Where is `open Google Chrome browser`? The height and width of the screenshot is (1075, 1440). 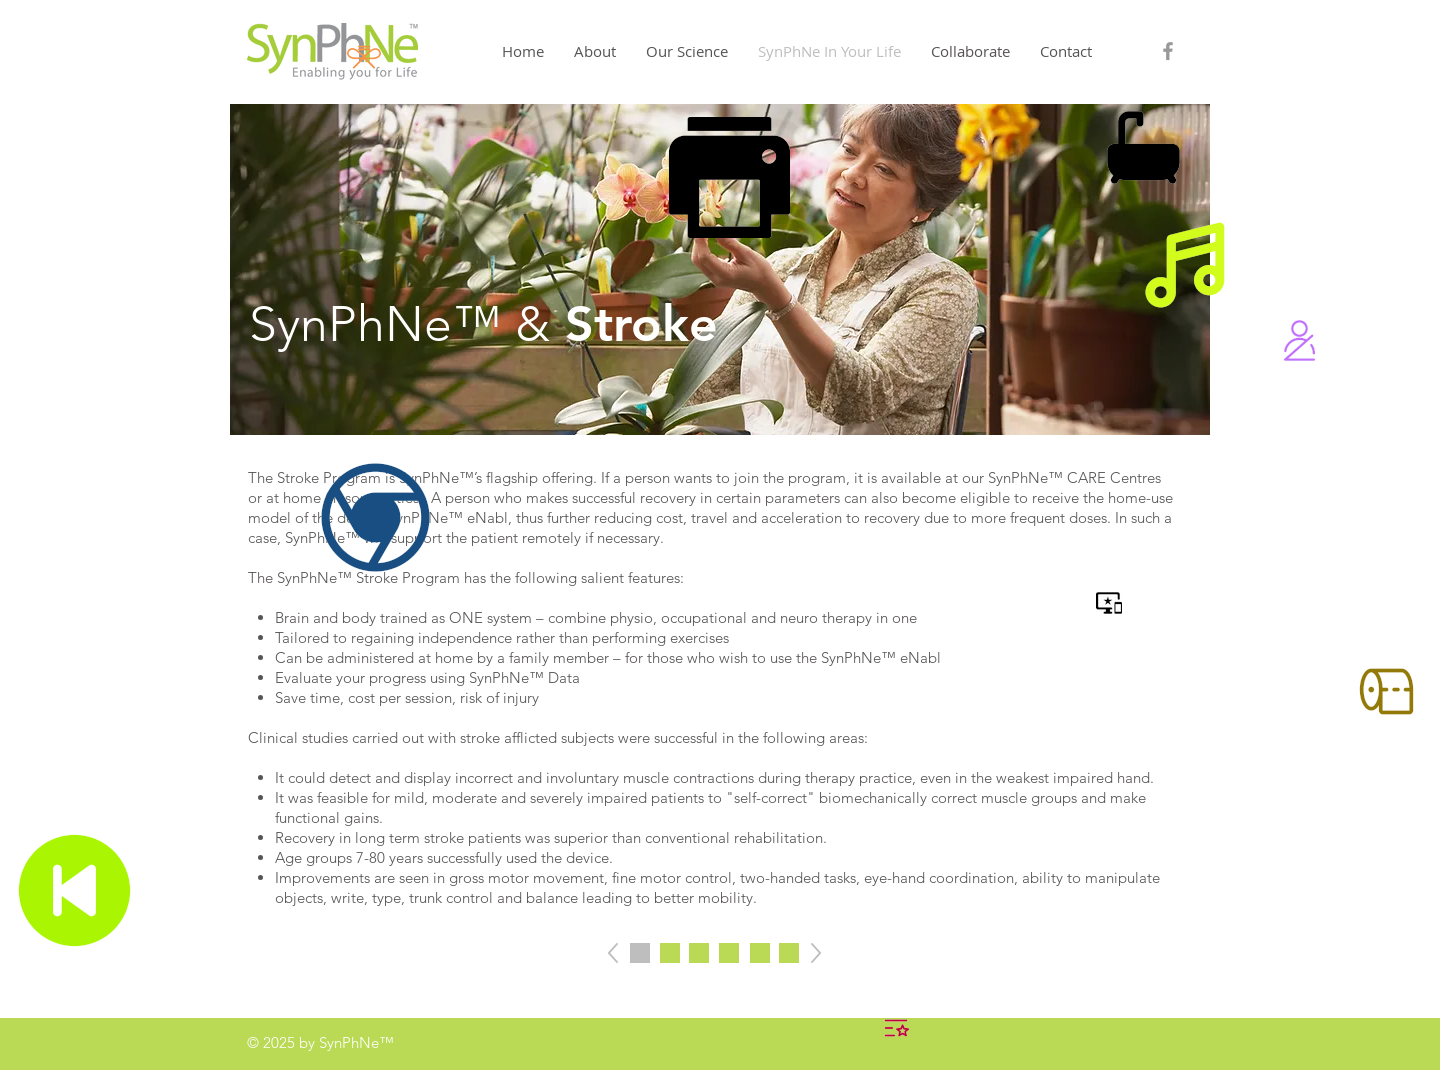
open Google Chrome browser is located at coordinates (375, 517).